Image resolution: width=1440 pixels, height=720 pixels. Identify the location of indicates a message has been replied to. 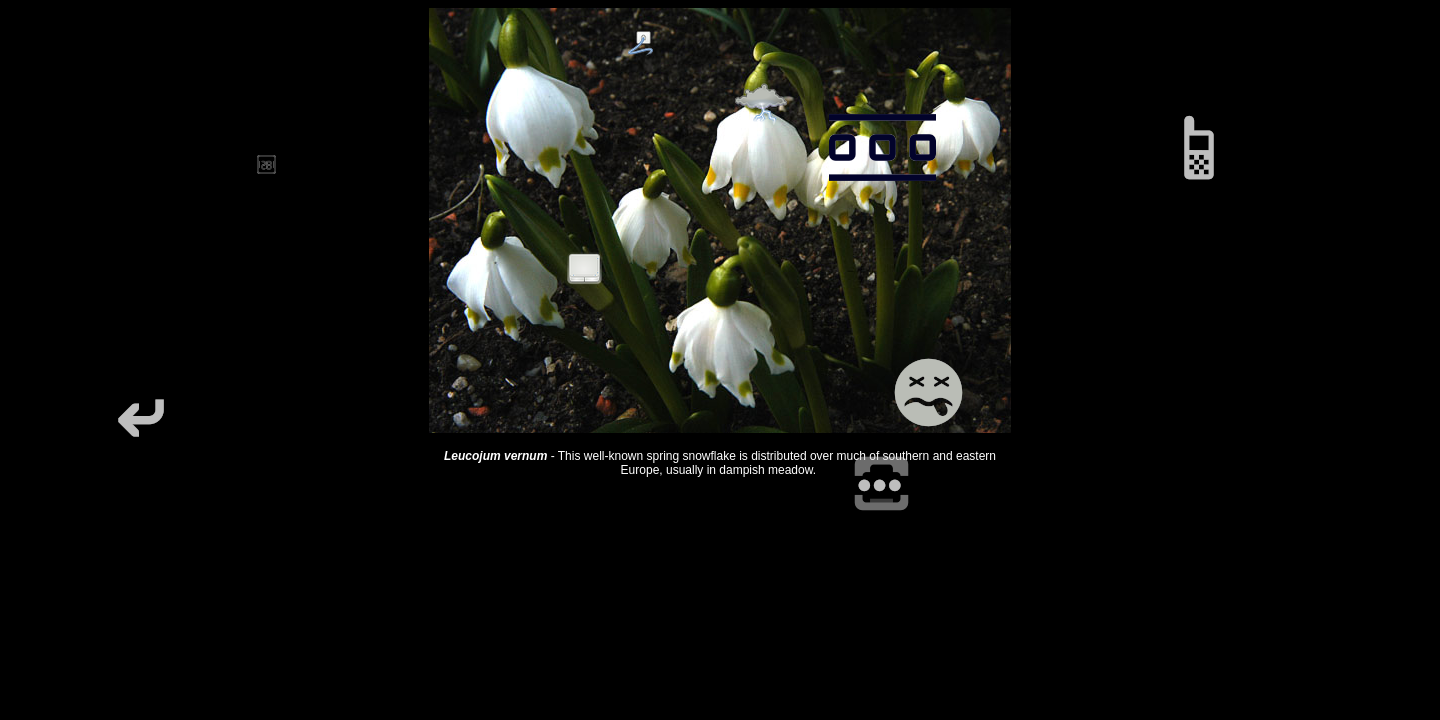
(139, 416).